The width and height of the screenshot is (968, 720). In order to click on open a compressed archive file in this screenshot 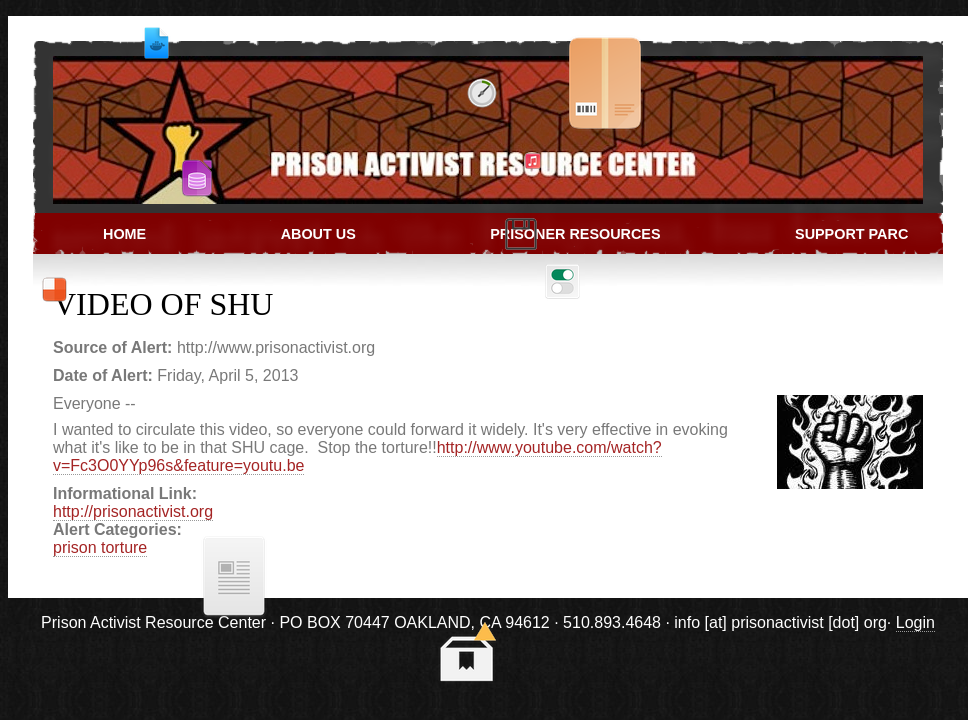, I will do `click(605, 83)`.